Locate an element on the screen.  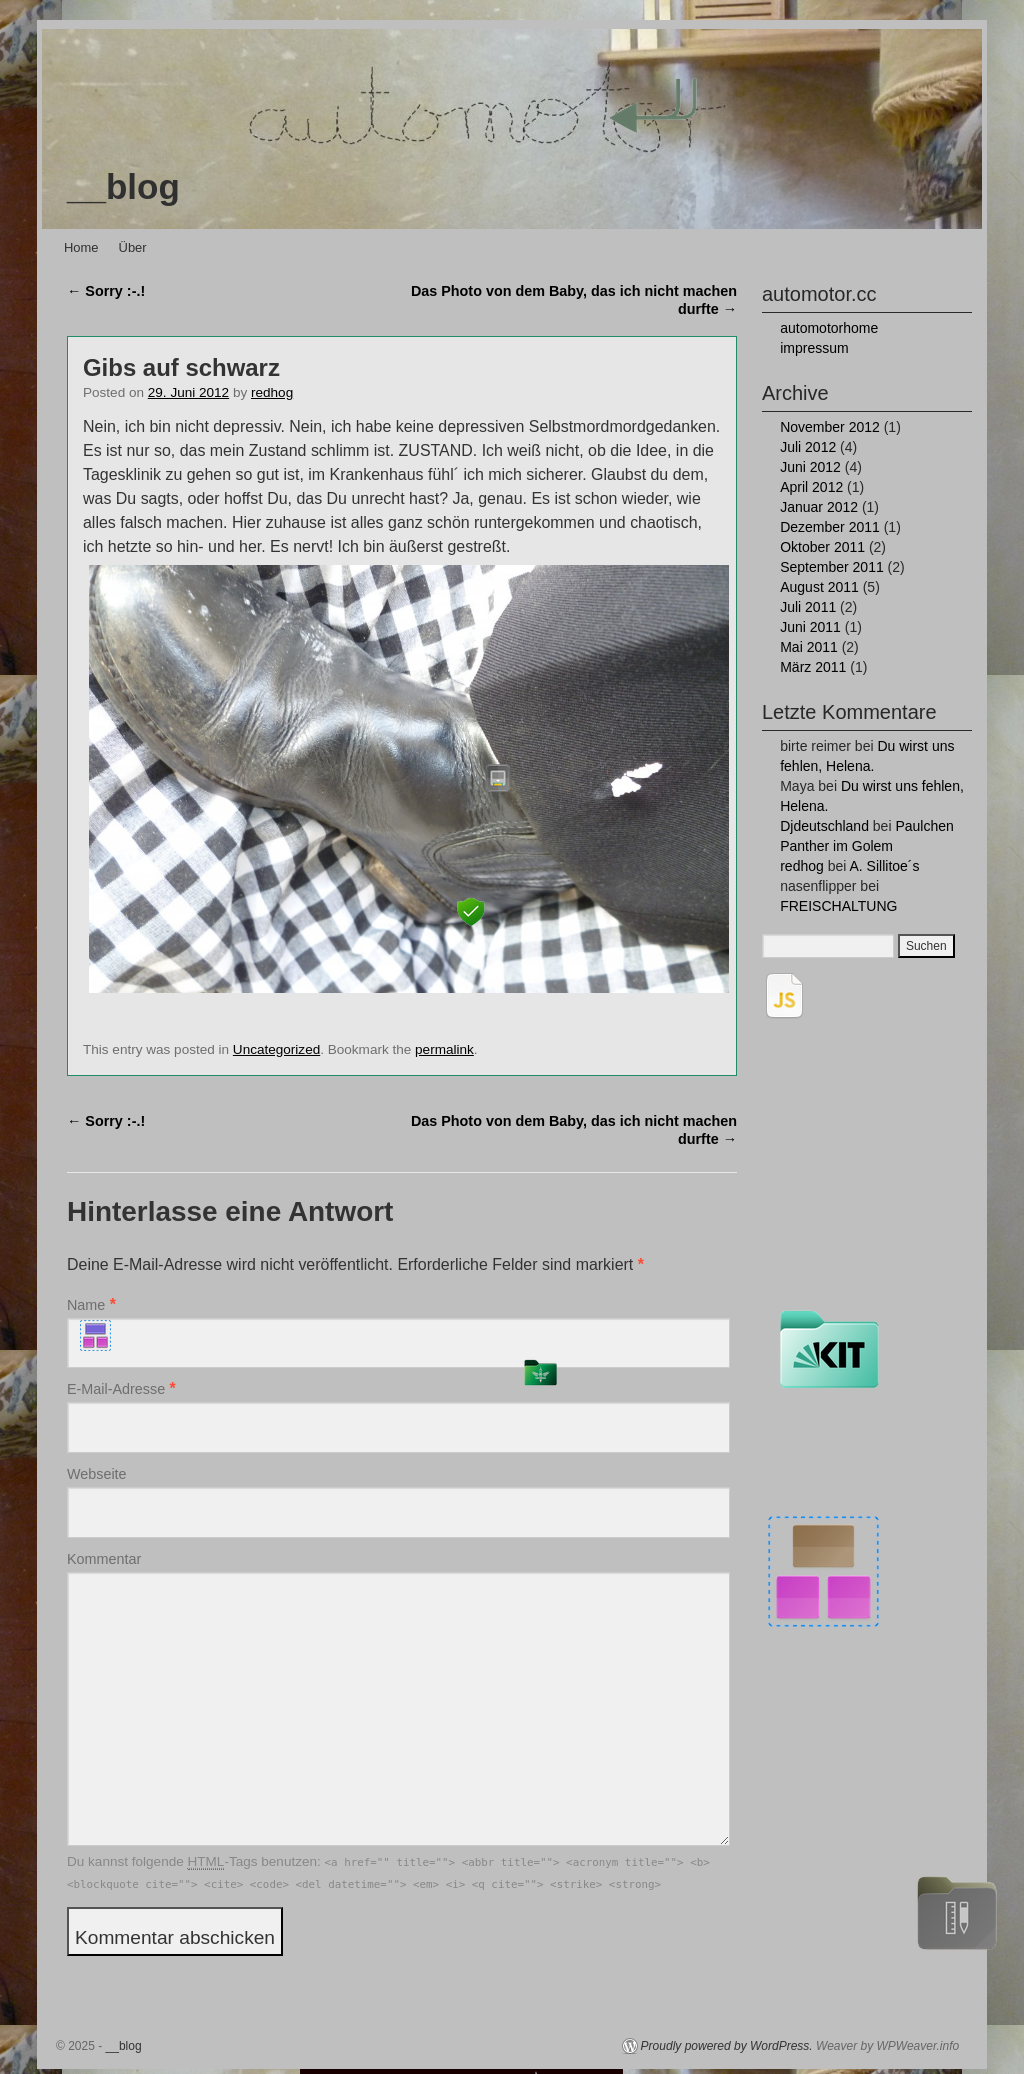
indicates system security check passed is located at coordinates (471, 912).